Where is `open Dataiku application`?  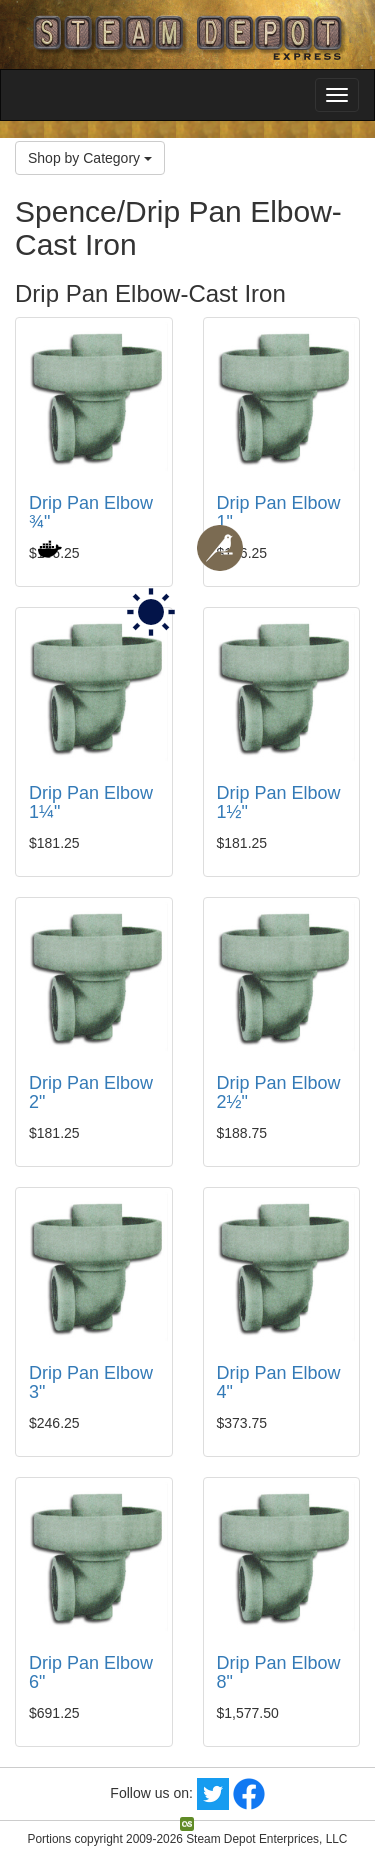 open Dataiku application is located at coordinates (220, 548).